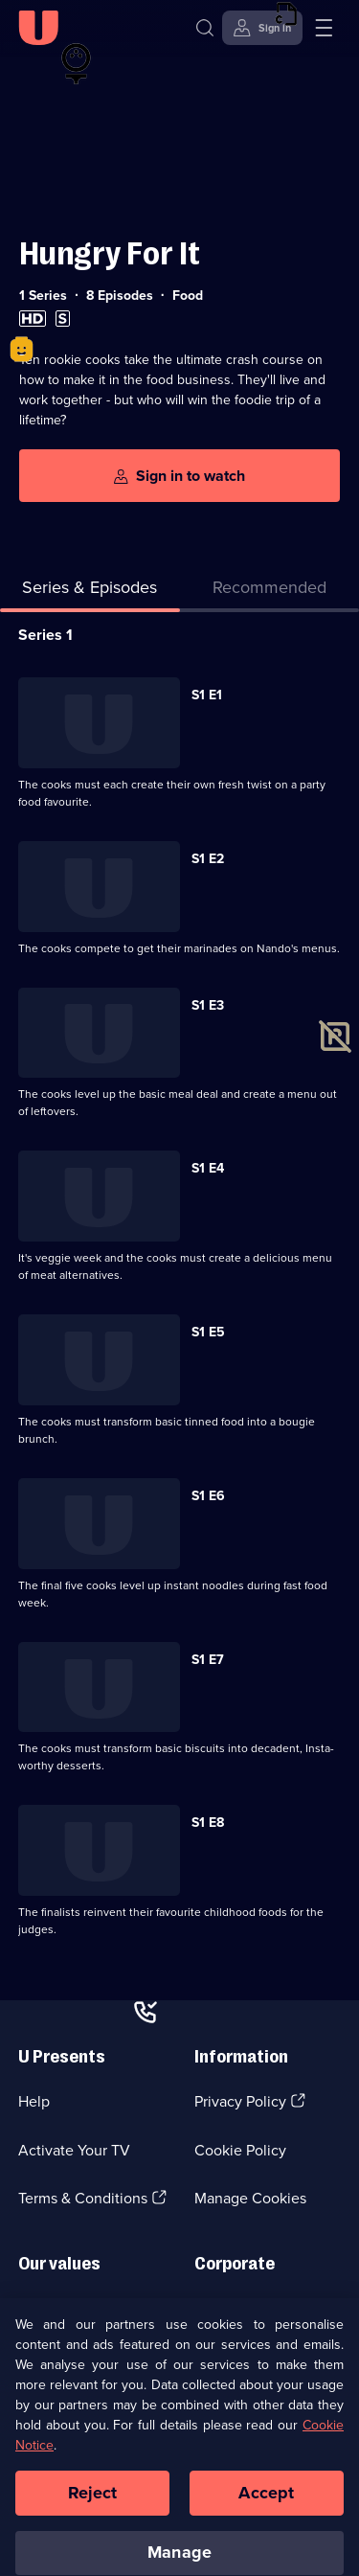 This screenshot has height=2576, width=359. Describe the element at coordinates (76, 63) in the screenshot. I see `access golf-related features or scores` at that location.